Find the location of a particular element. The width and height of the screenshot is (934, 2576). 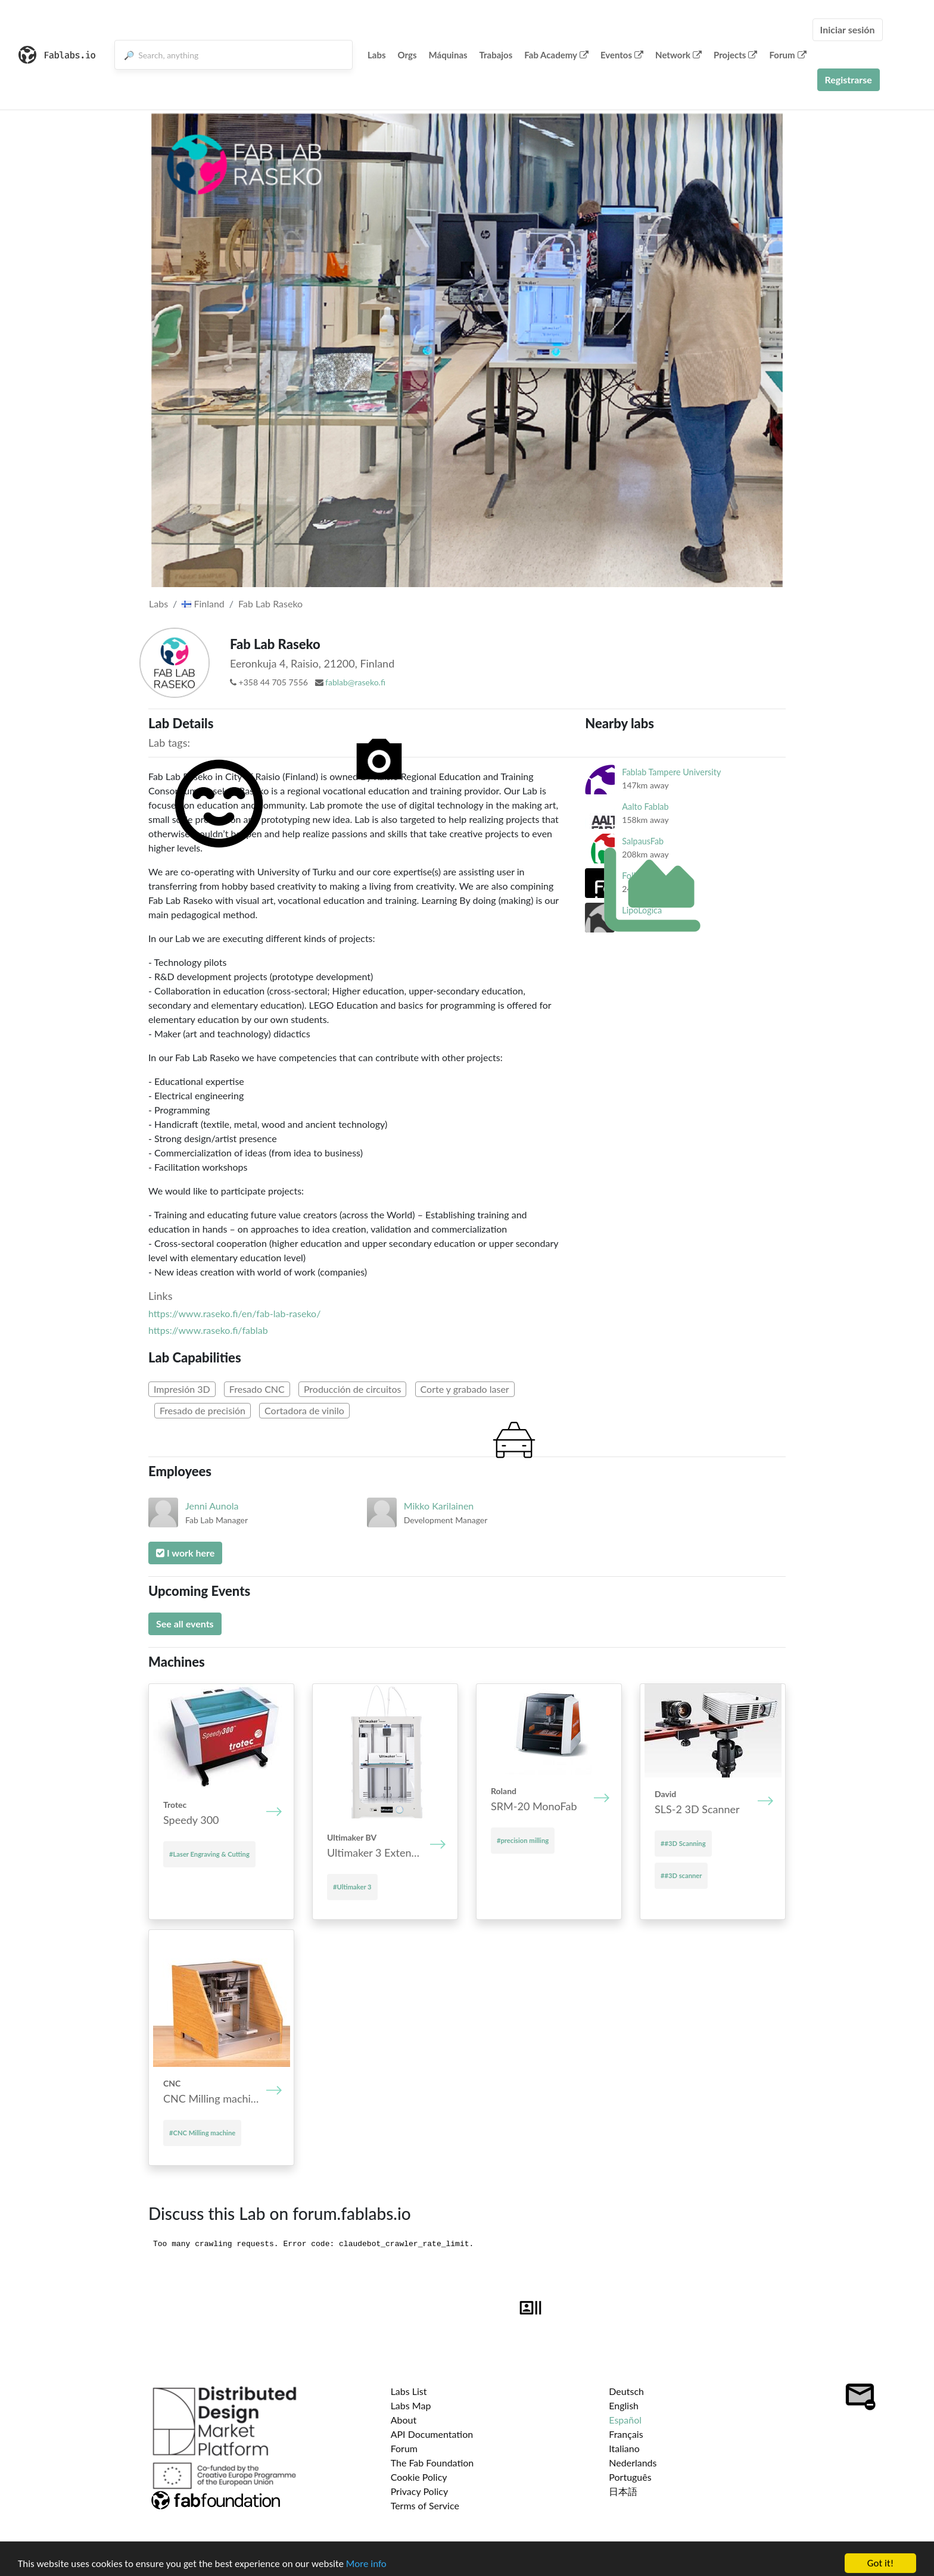

view recently contacted people is located at coordinates (530, 2307).